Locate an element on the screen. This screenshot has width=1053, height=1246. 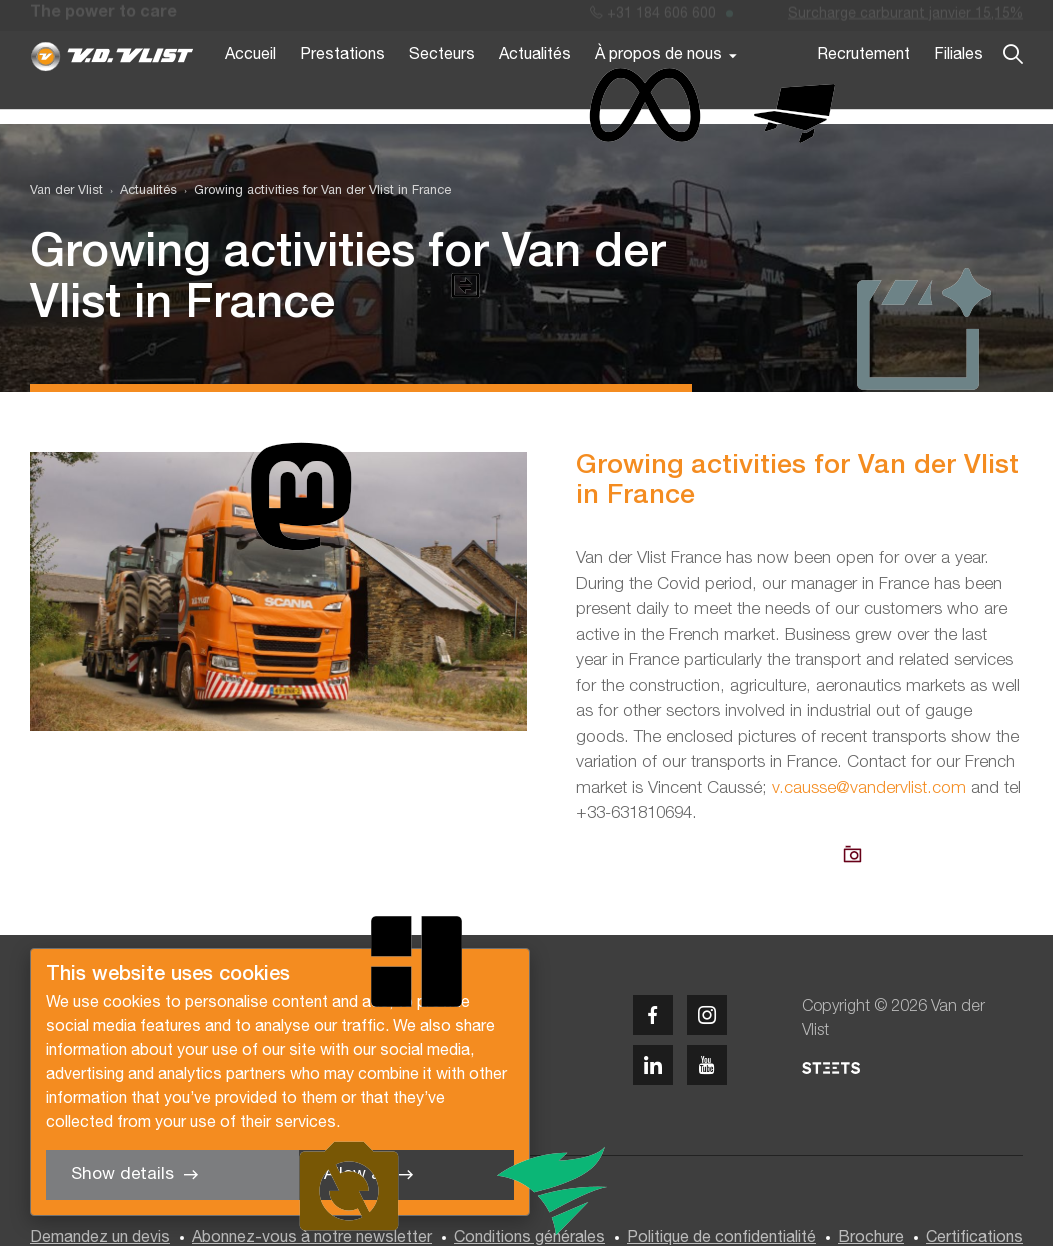
open Mastodon app is located at coordinates (299, 496).